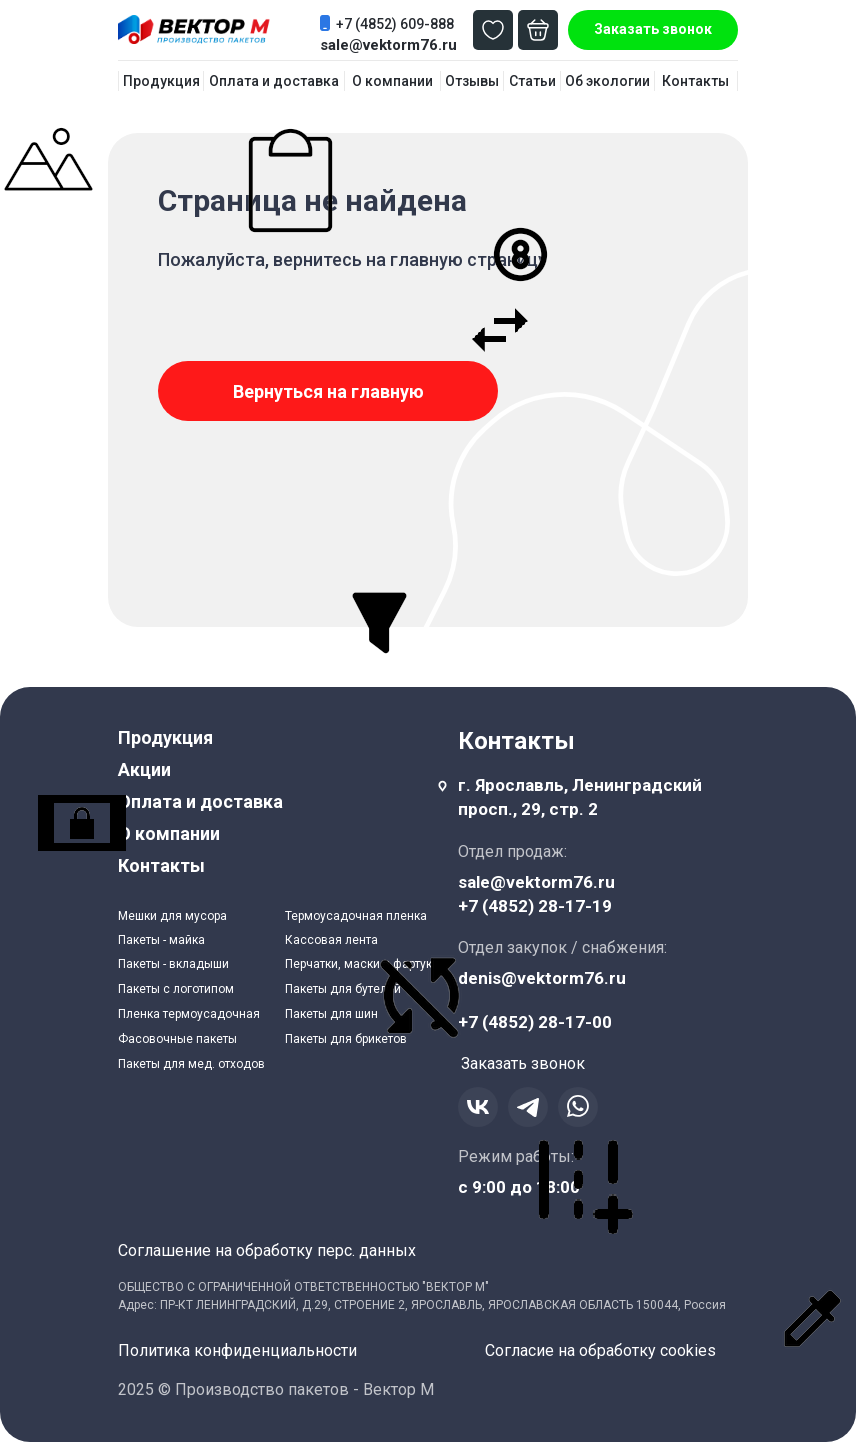 Image resolution: width=856 pixels, height=1442 pixels. What do you see at coordinates (812, 1318) in the screenshot?
I see `pick a color from the canvas` at bounding box center [812, 1318].